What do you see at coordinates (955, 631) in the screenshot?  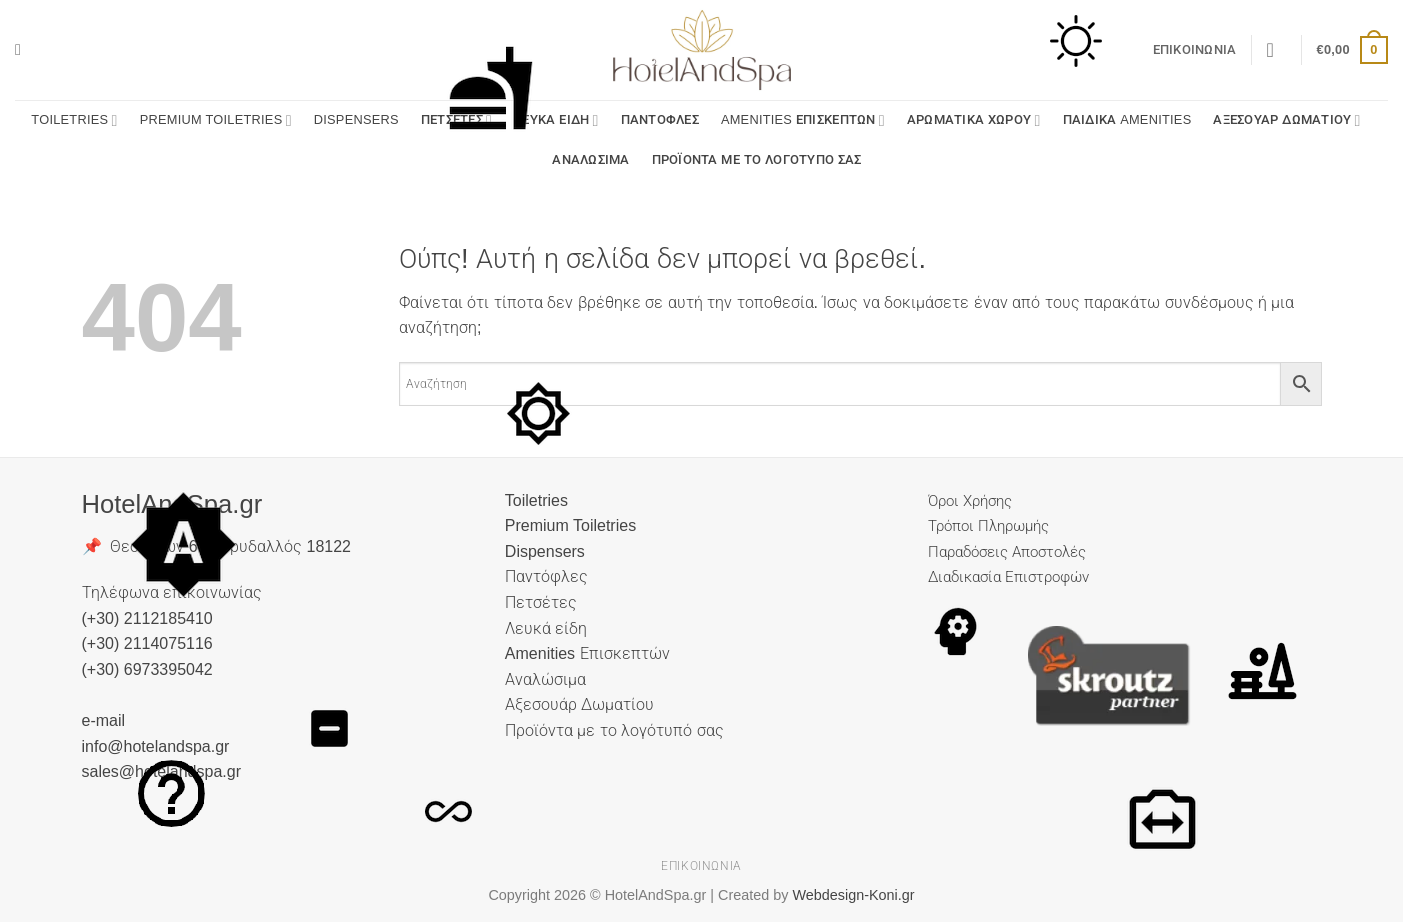 I see `access mental health or mindfulness features` at bounding box center [955, 631].